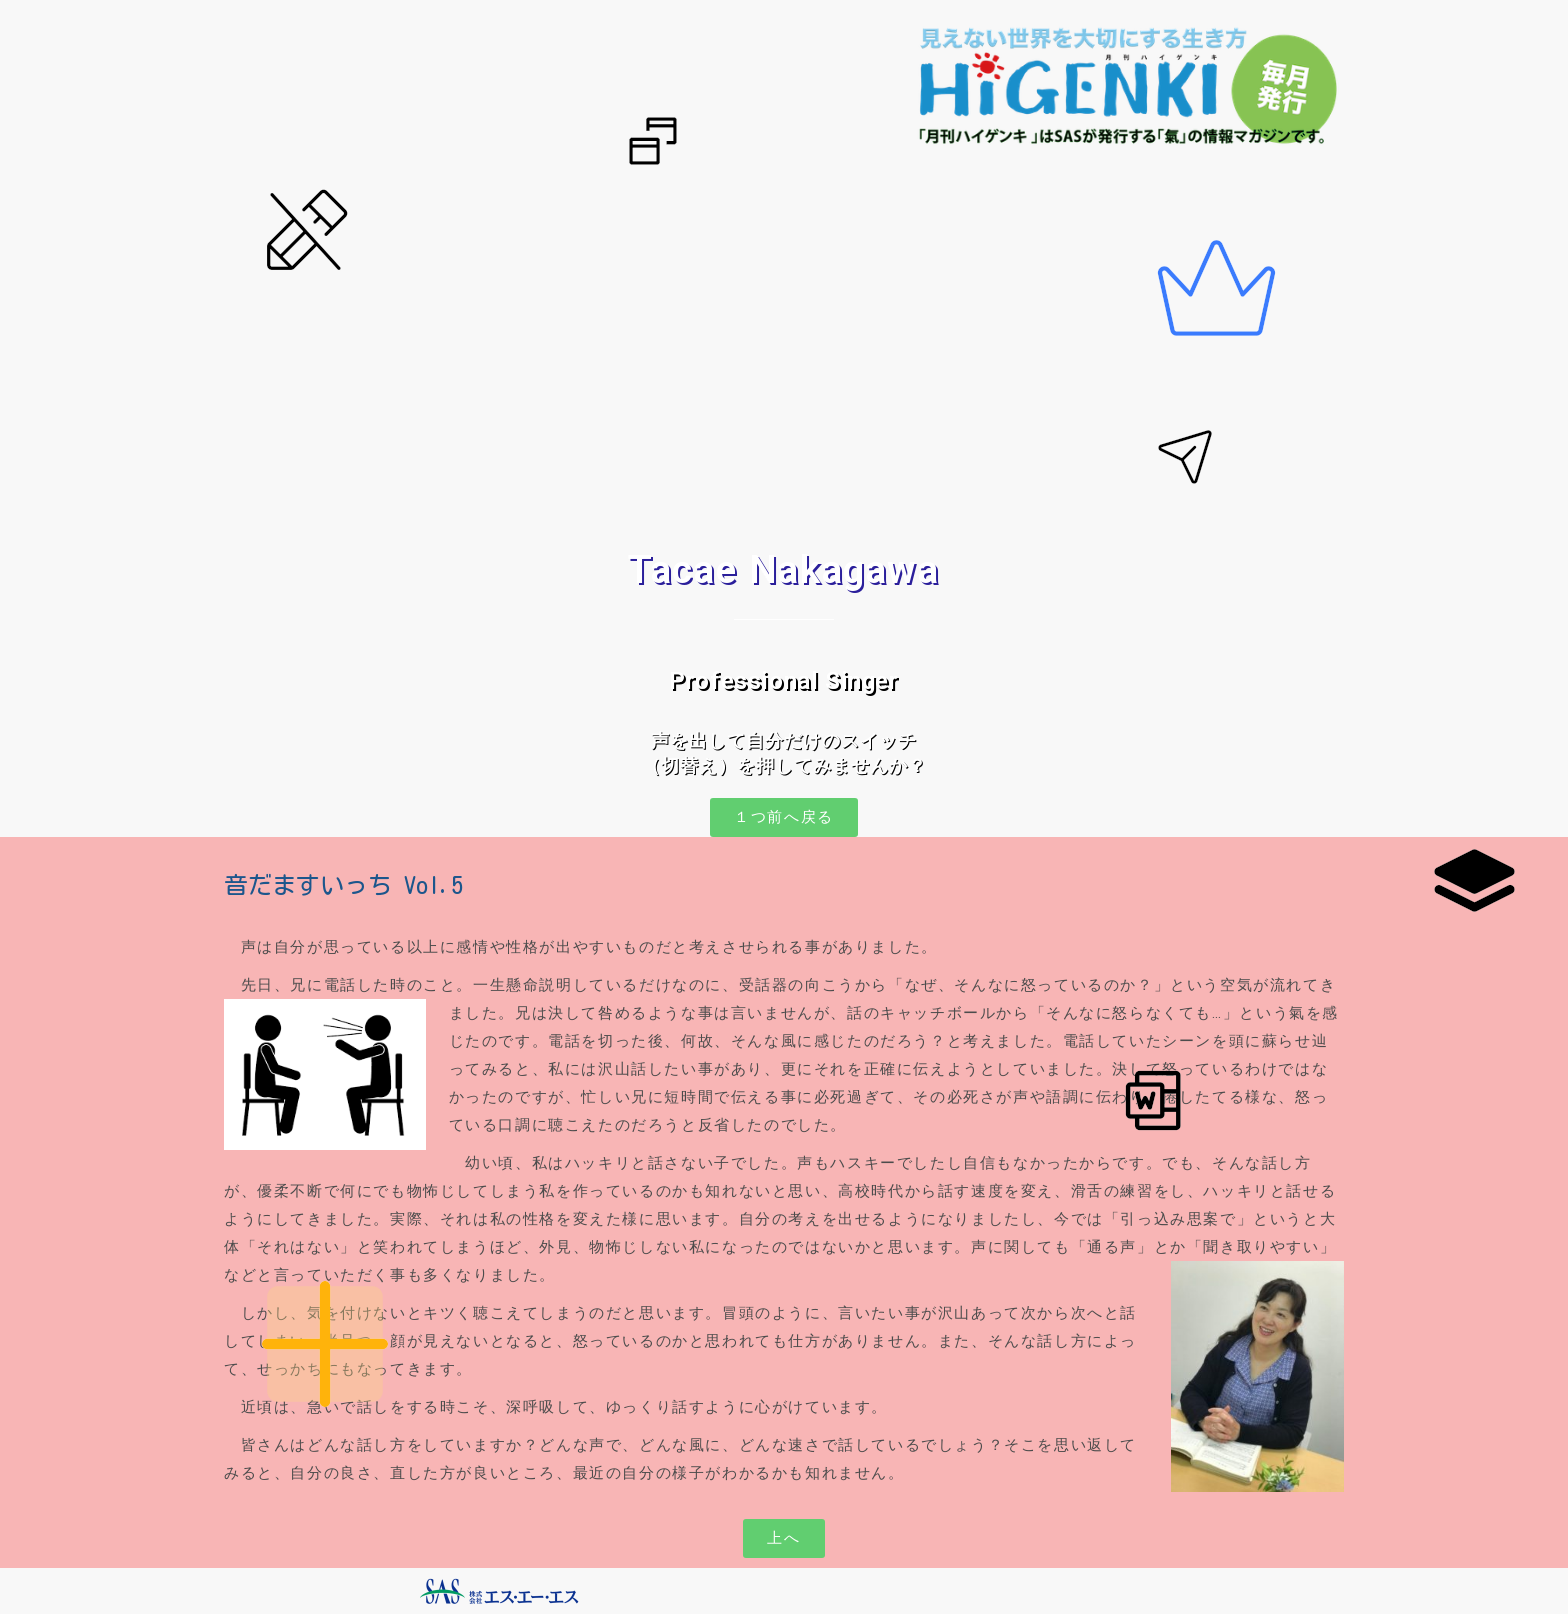 This screenshot has width=1568, height=1614. Describe the element at coordinates (1187, 455) in the screenshot. I see `send a message` at that location.